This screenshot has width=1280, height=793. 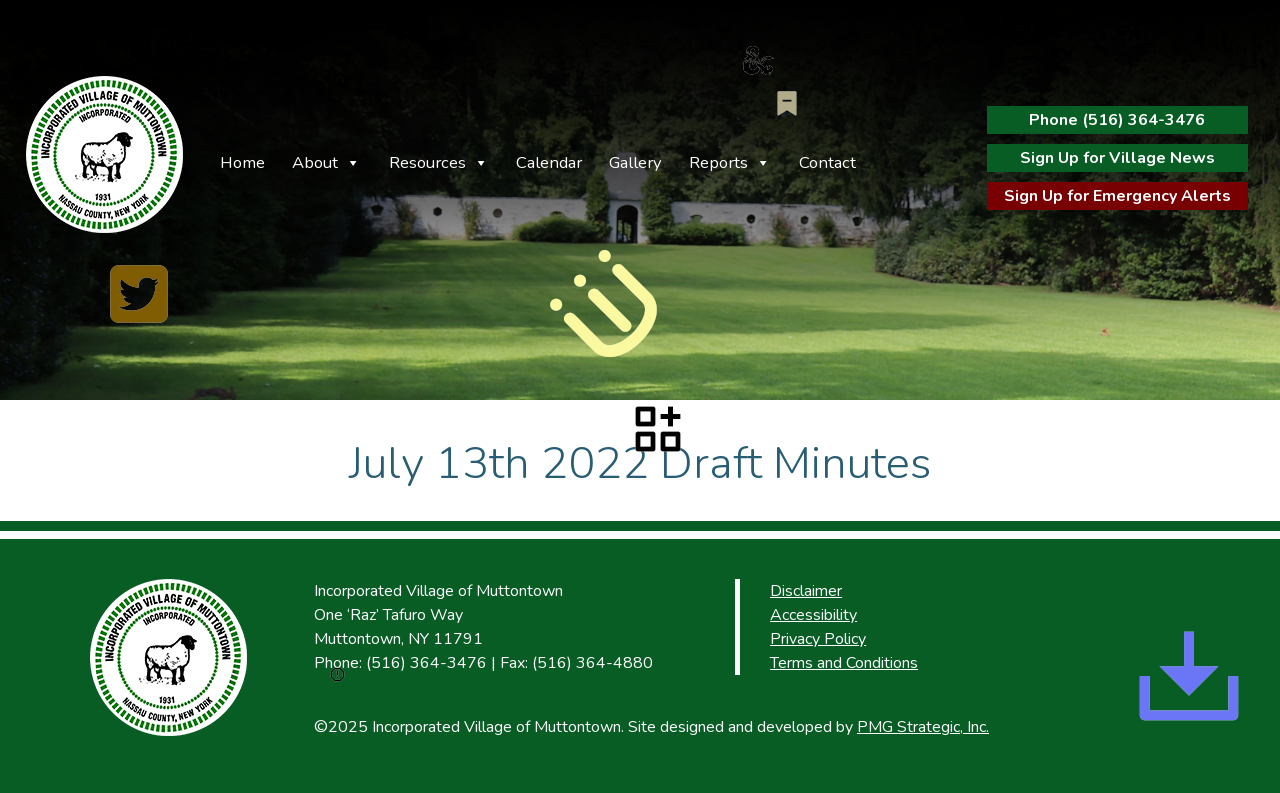 I want to click on Dungeons & Dragons official logo, so click(x=758, y=60).